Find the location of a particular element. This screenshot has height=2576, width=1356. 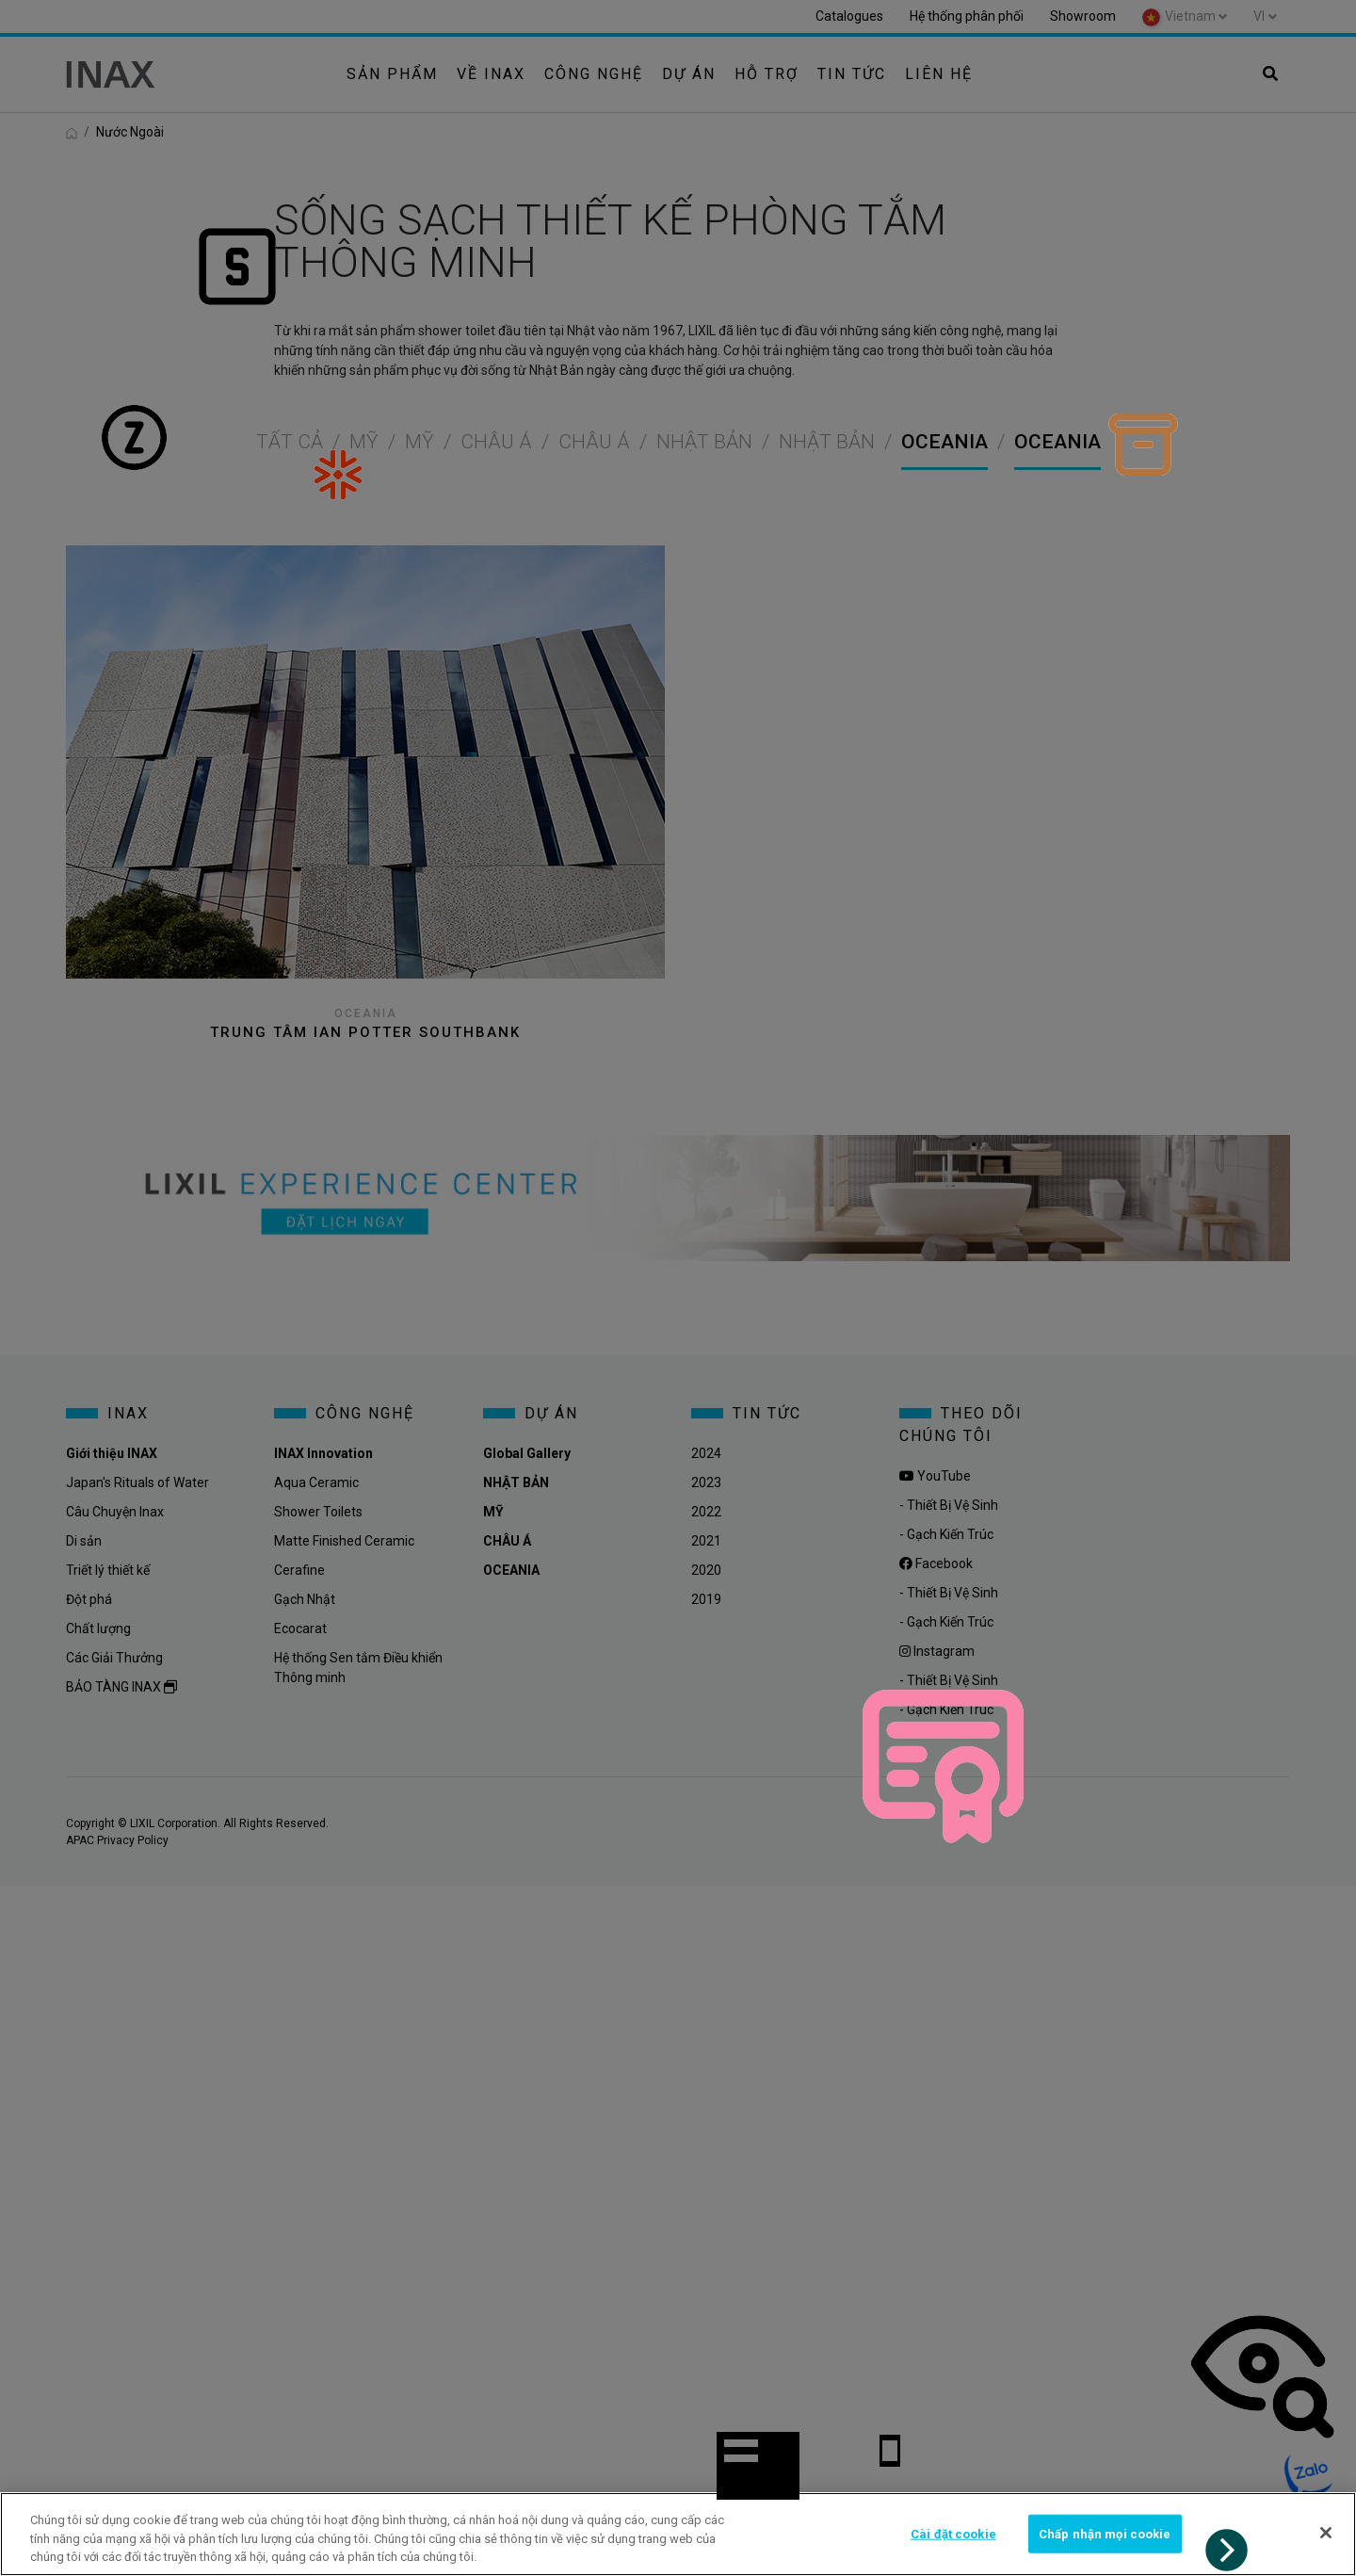

search through viewed or watched items is located at coordinates (1259, 2363).